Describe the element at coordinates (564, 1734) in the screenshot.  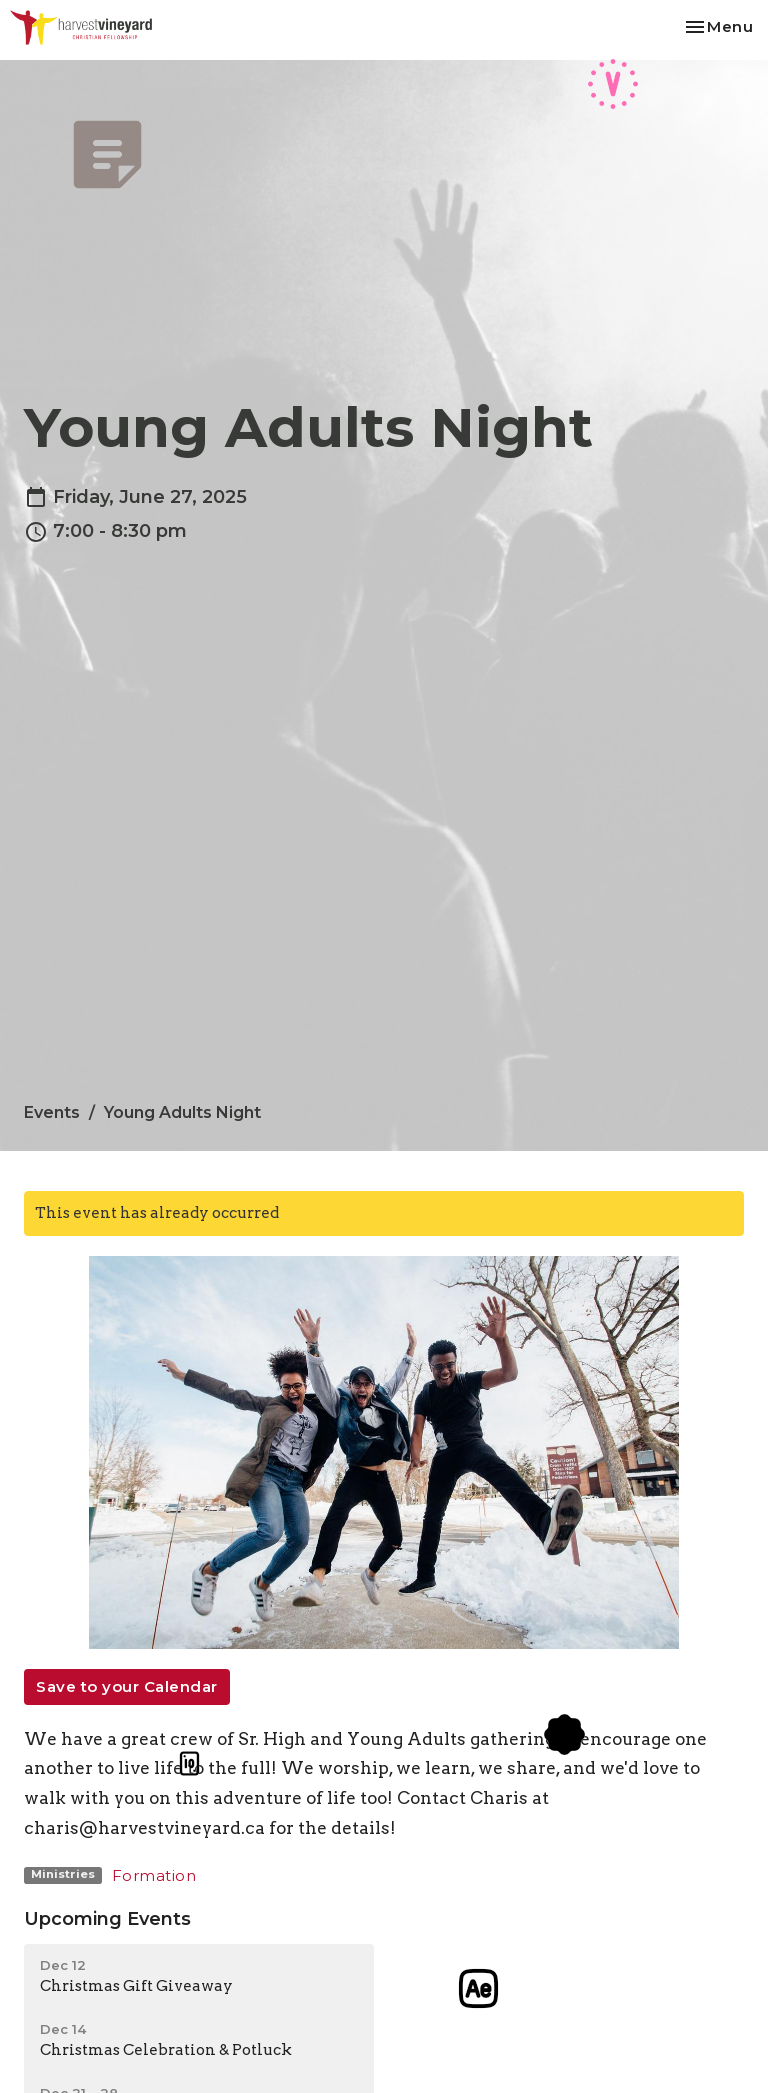
I see `indicates an achievement or award badge` at that location.